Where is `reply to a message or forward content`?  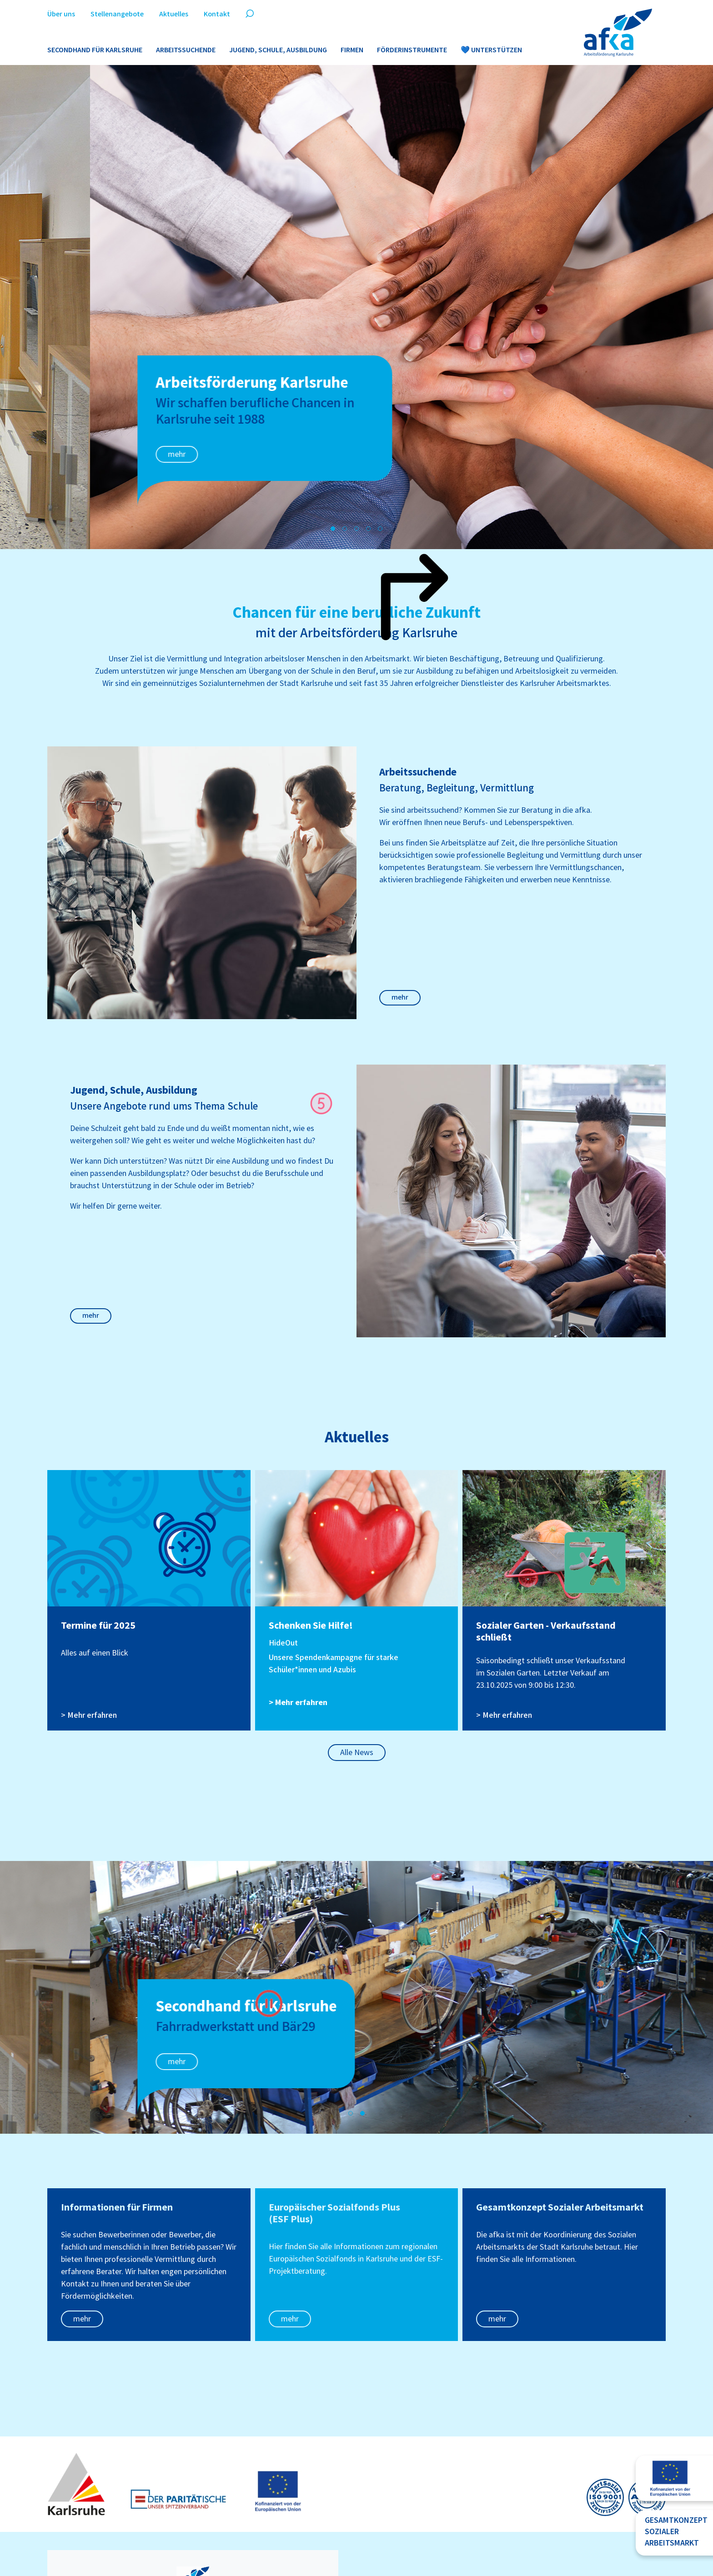 reply to a message or forward content is located at coordinates (408, 597).